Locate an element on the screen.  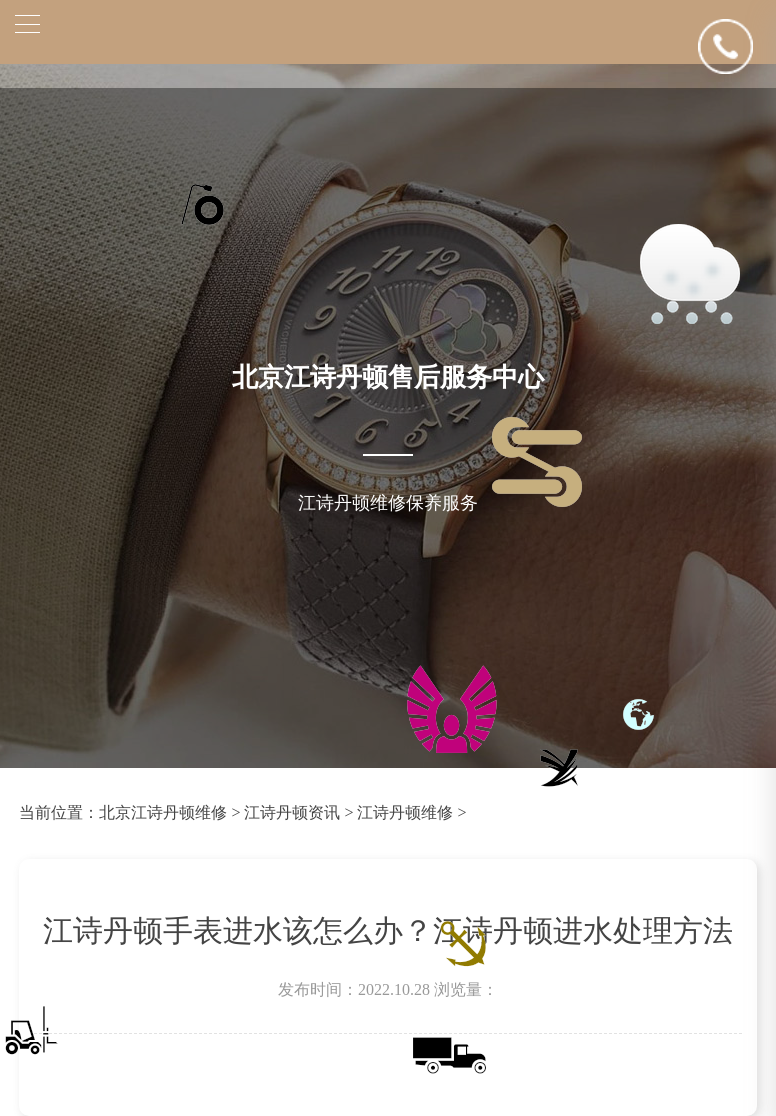
indicates freight or cargo delivery is located at coordinates (449, 1055).